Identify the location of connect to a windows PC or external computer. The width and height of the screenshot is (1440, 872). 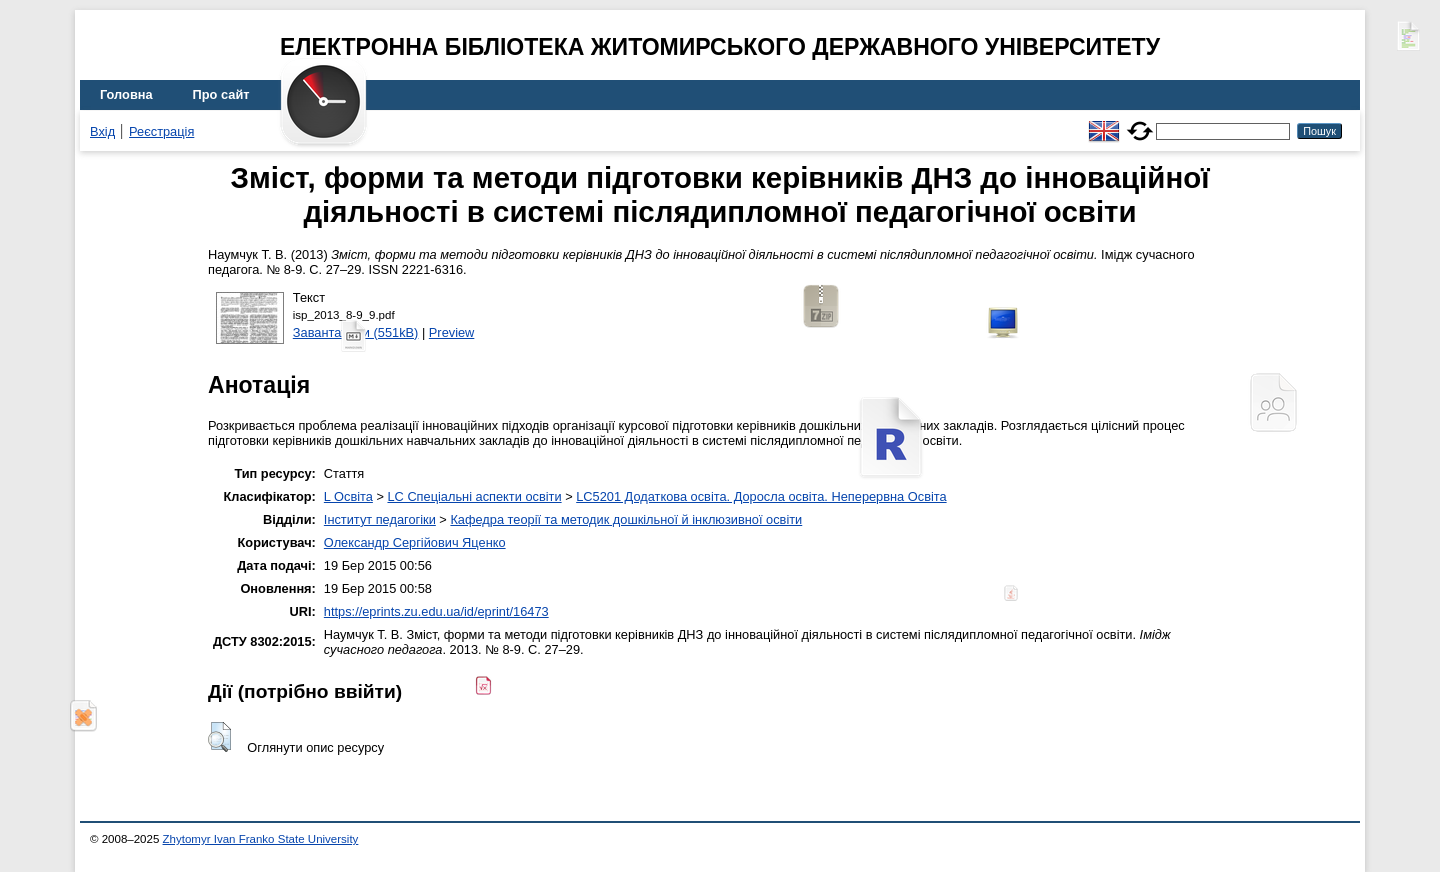
(1003, 322).